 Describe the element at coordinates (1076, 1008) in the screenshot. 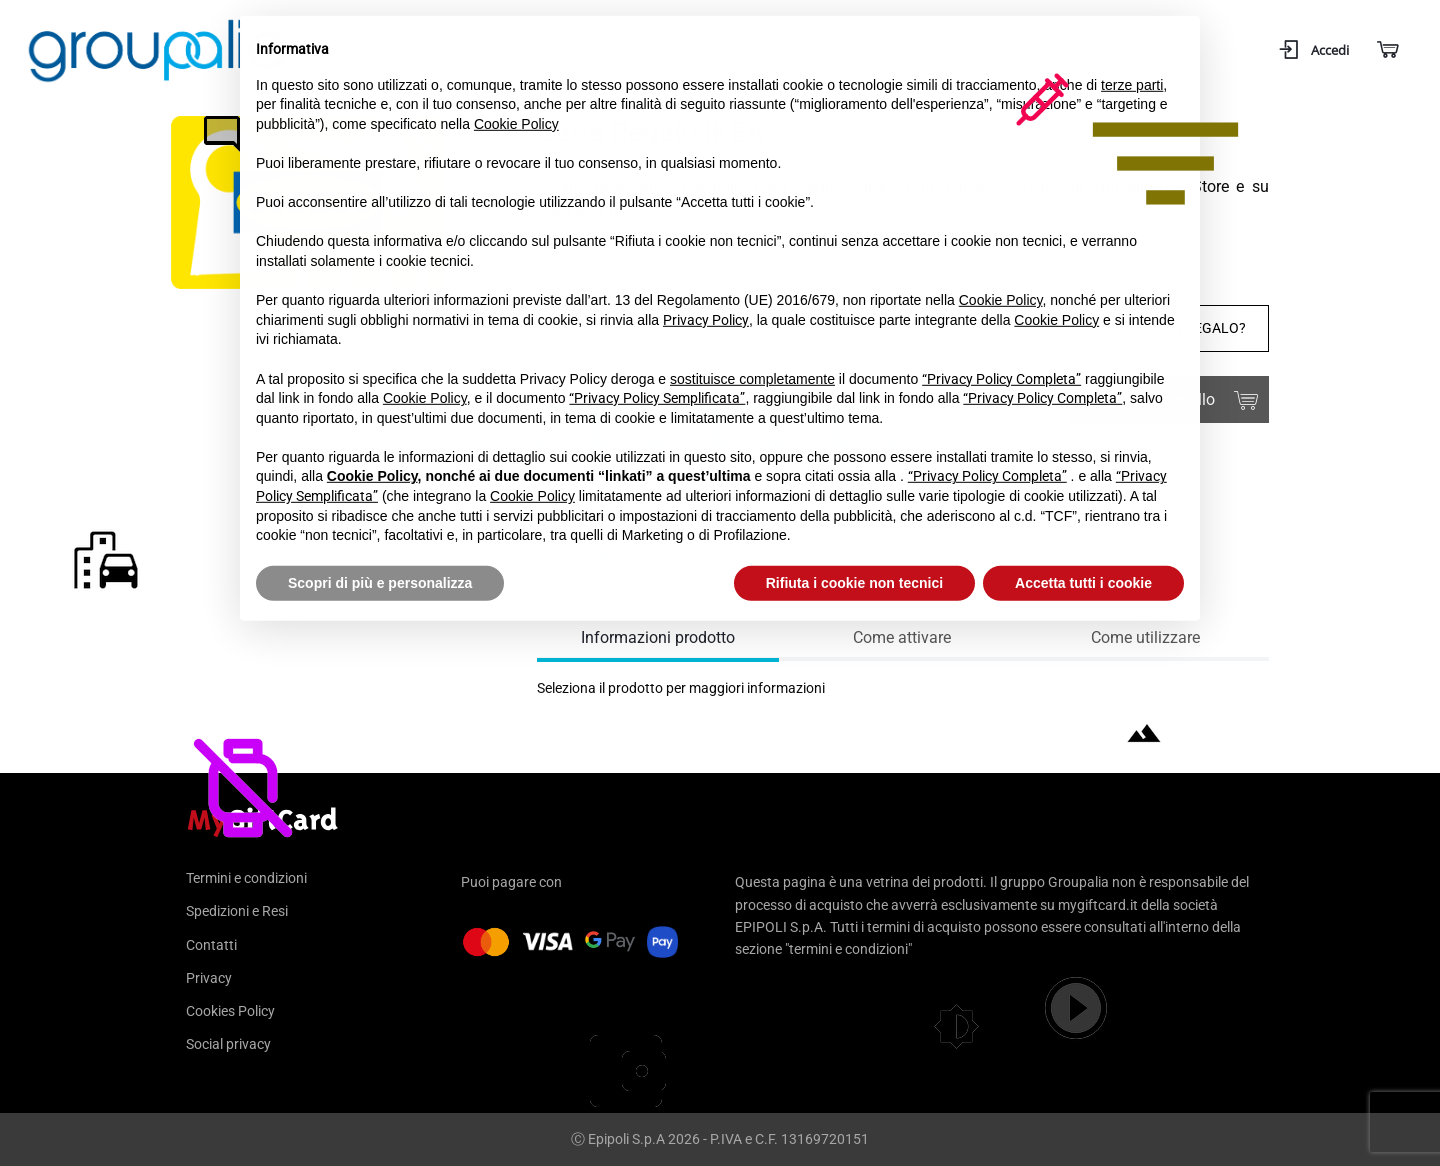

I see `tap to play media` at that location.